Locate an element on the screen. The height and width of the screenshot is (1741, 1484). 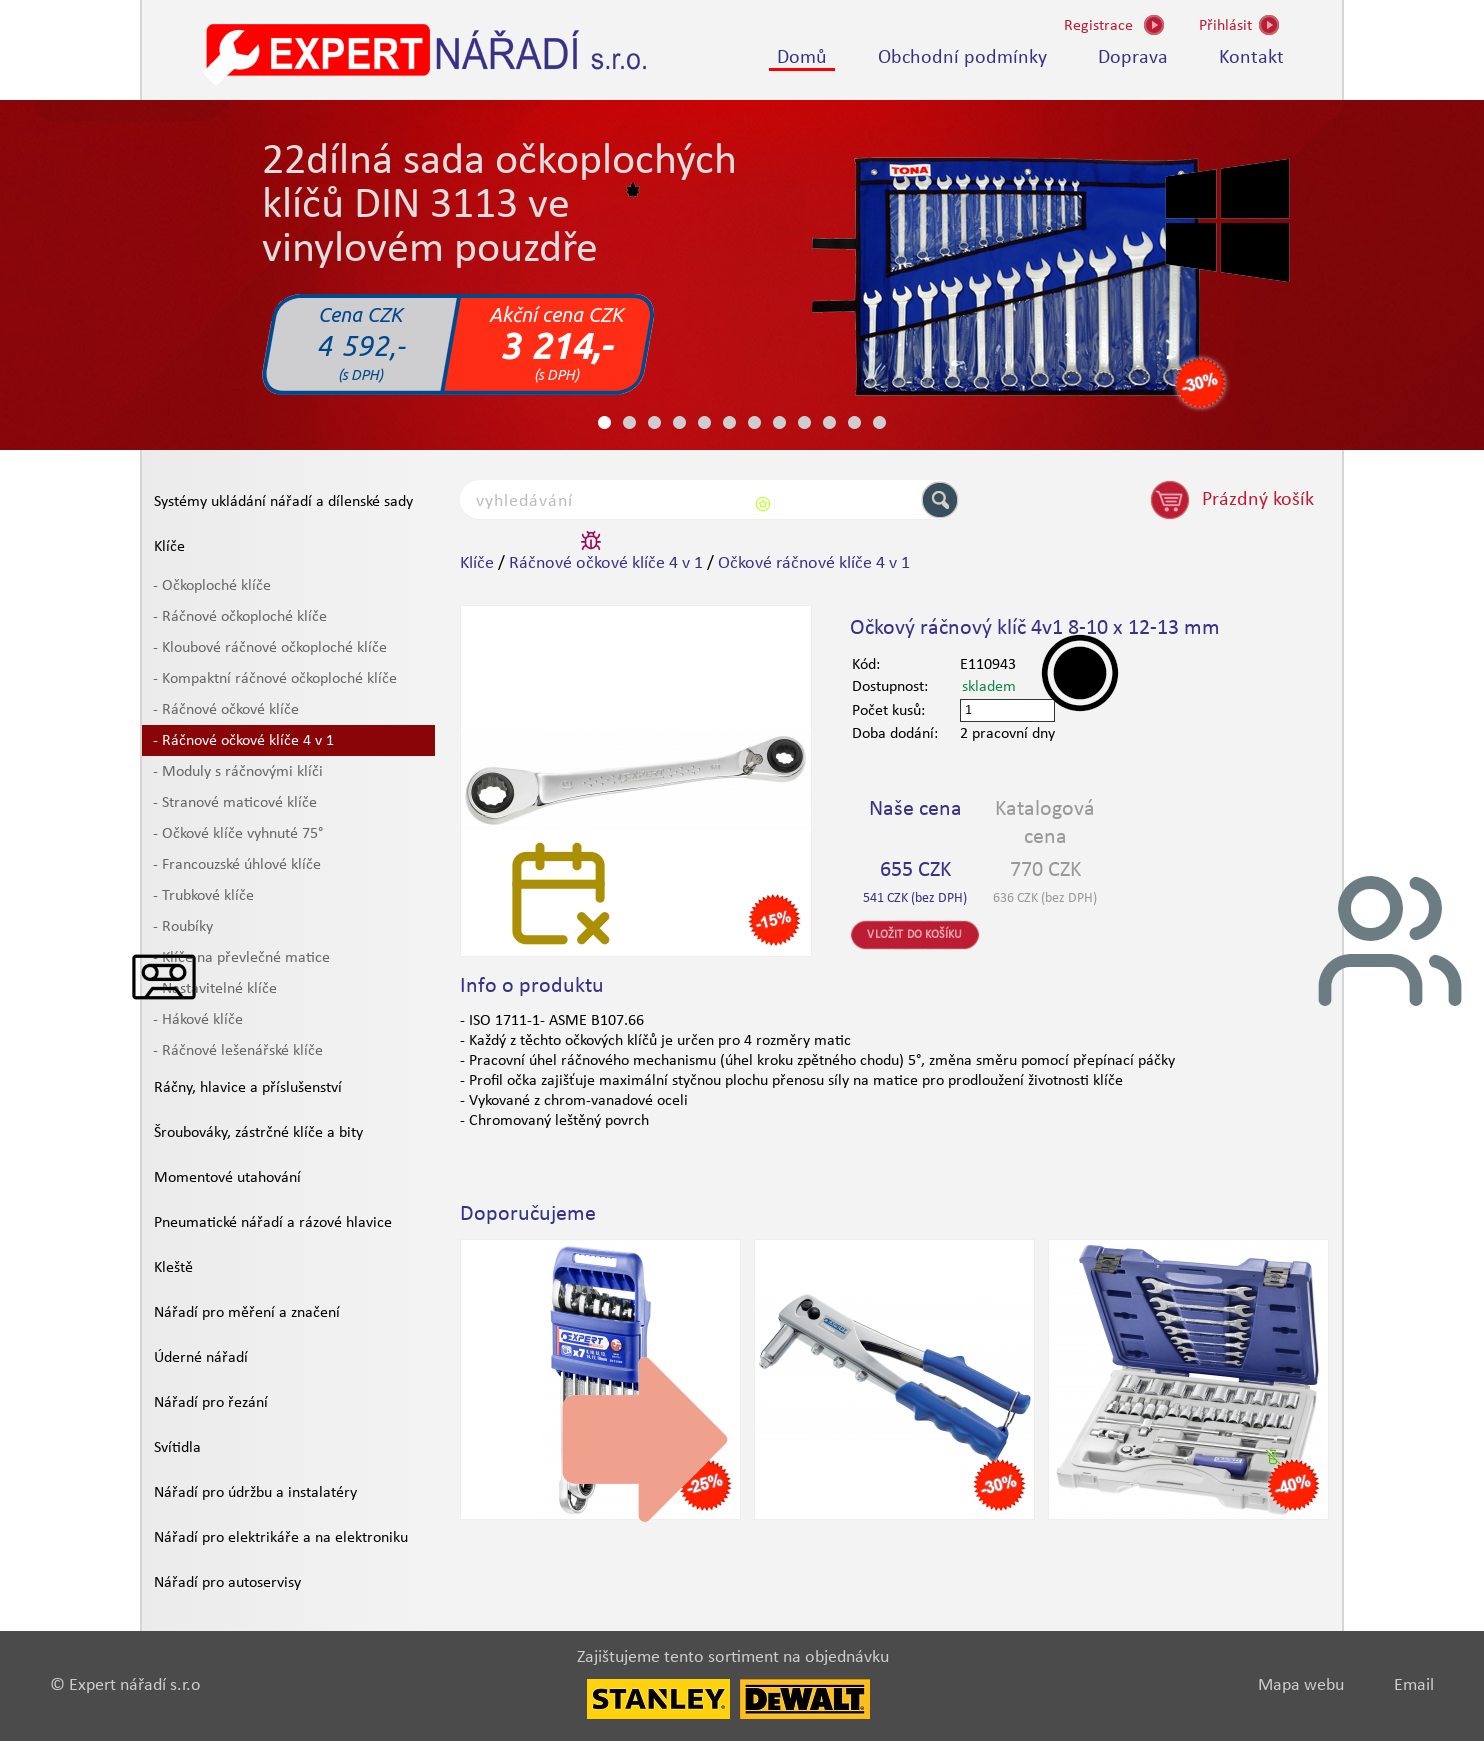
selected radio button option is located at coordinates (1080, 673).